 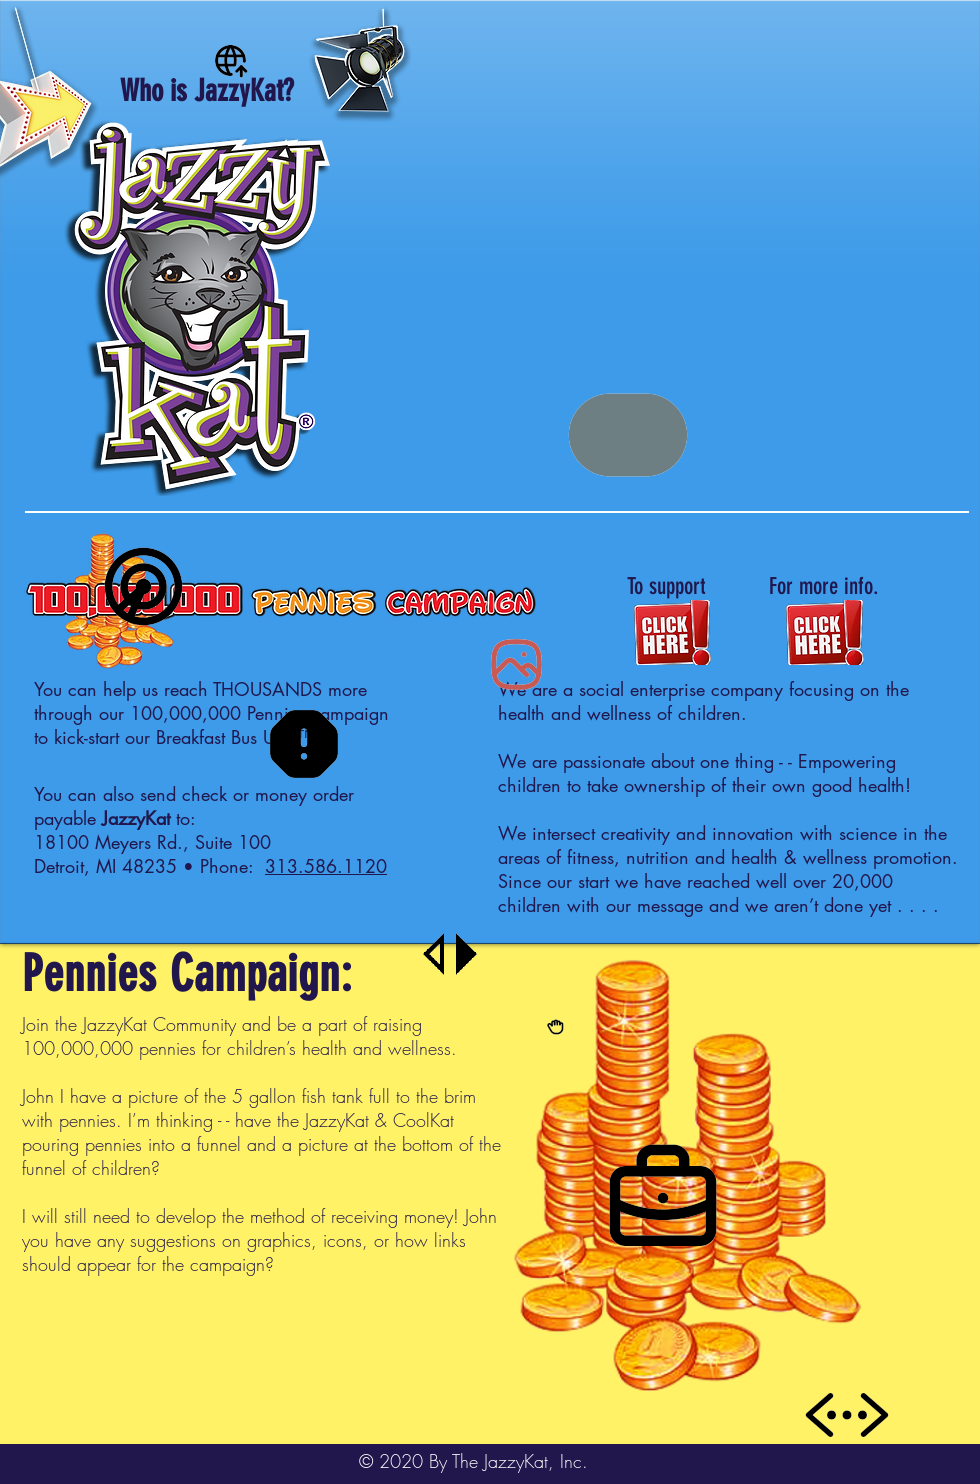 I want to click on view photo gallery, so click(x=516, y=664).